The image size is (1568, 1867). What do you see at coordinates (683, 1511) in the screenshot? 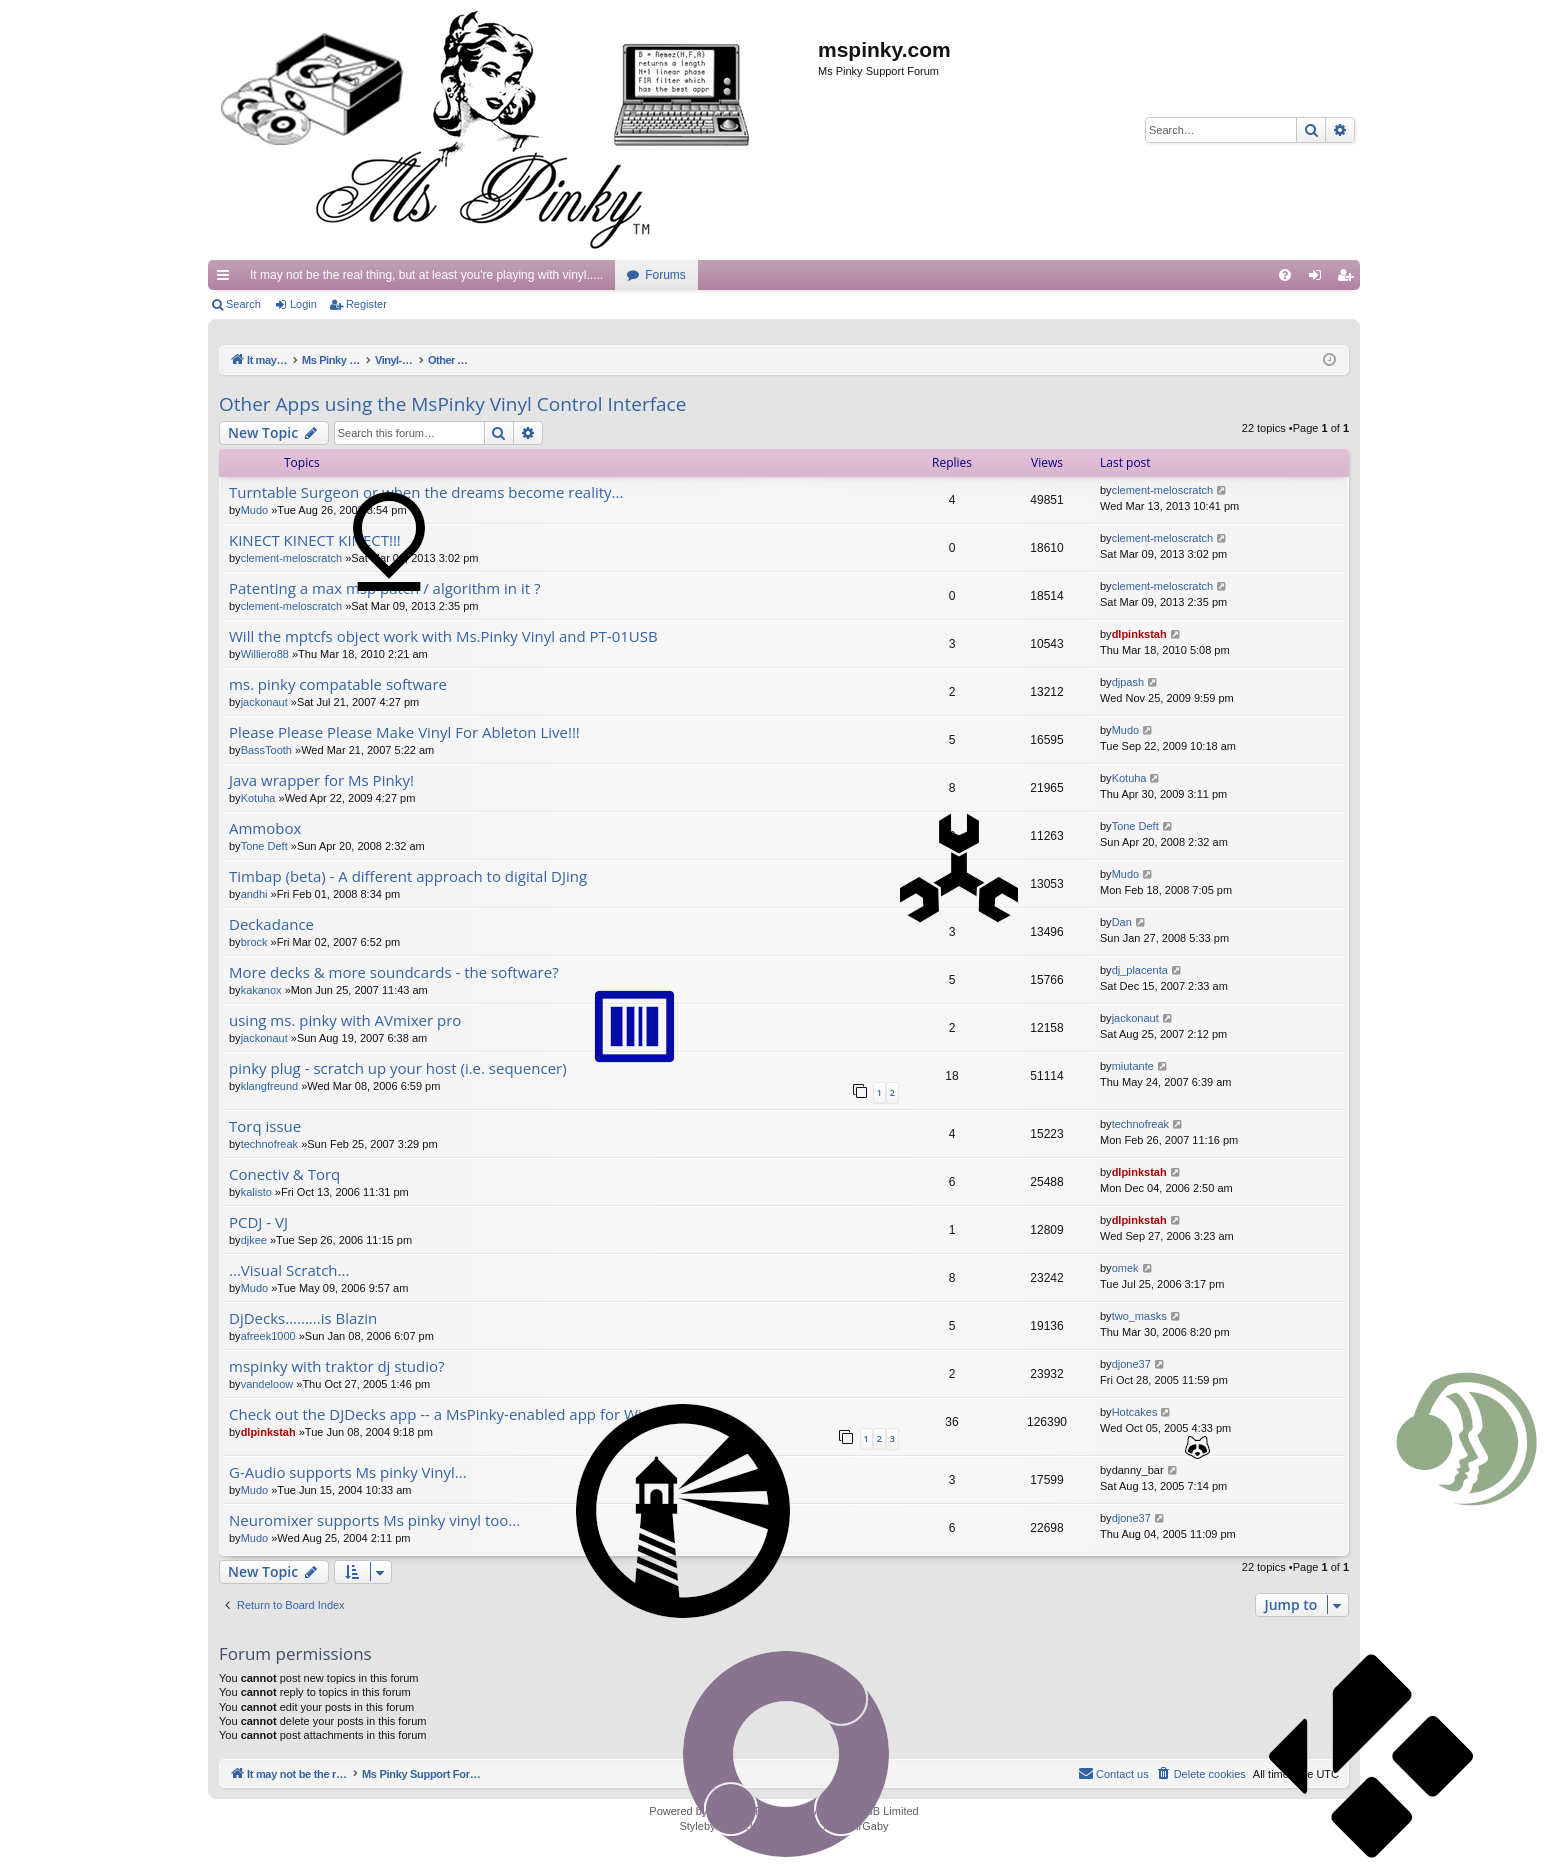
I see `harbor container registry logo` at bounding box center [683, 1511].